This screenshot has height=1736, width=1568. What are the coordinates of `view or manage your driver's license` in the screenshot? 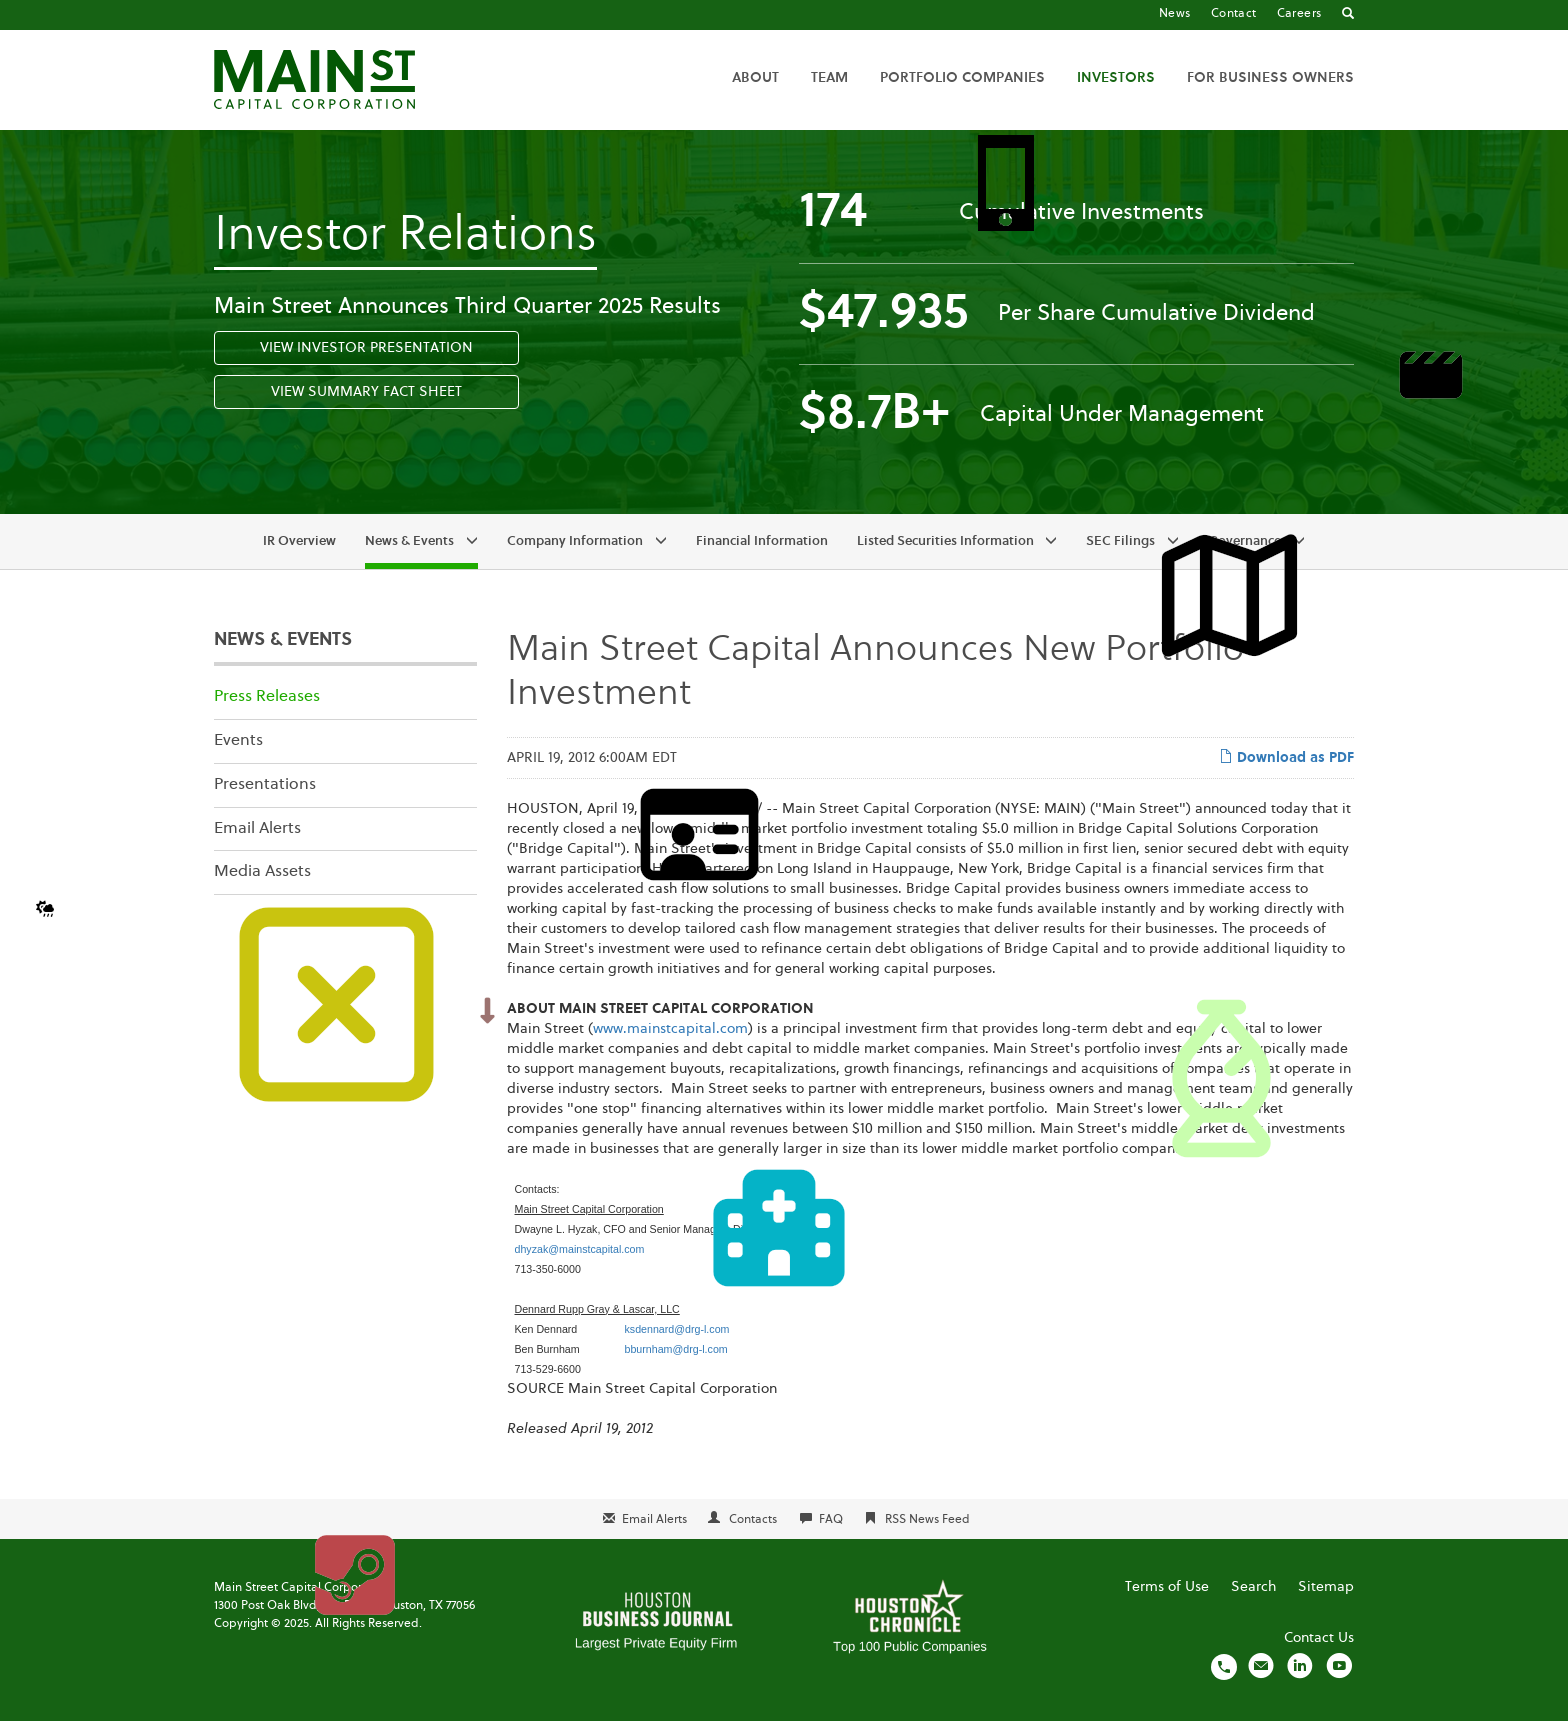 It's located at (699, 834).